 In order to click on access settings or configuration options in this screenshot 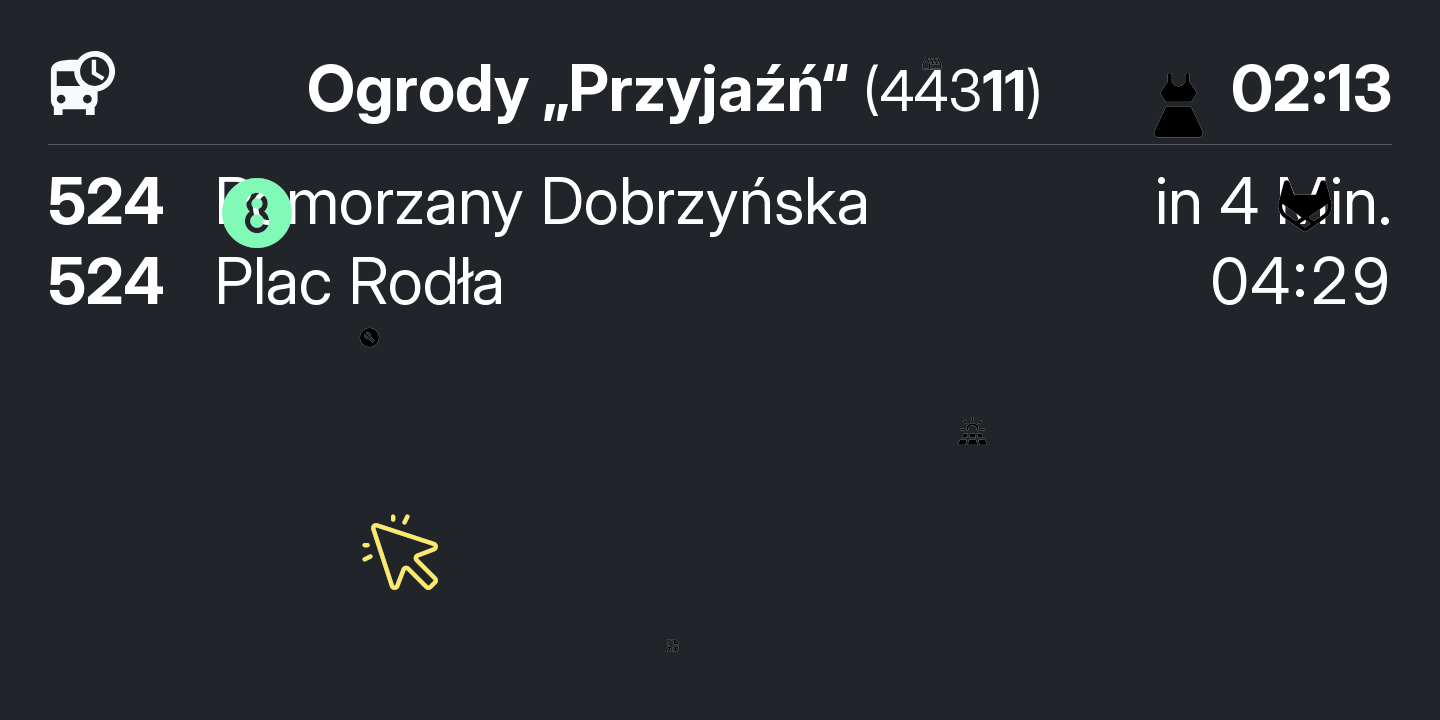, I will do `click(369, 337)`.